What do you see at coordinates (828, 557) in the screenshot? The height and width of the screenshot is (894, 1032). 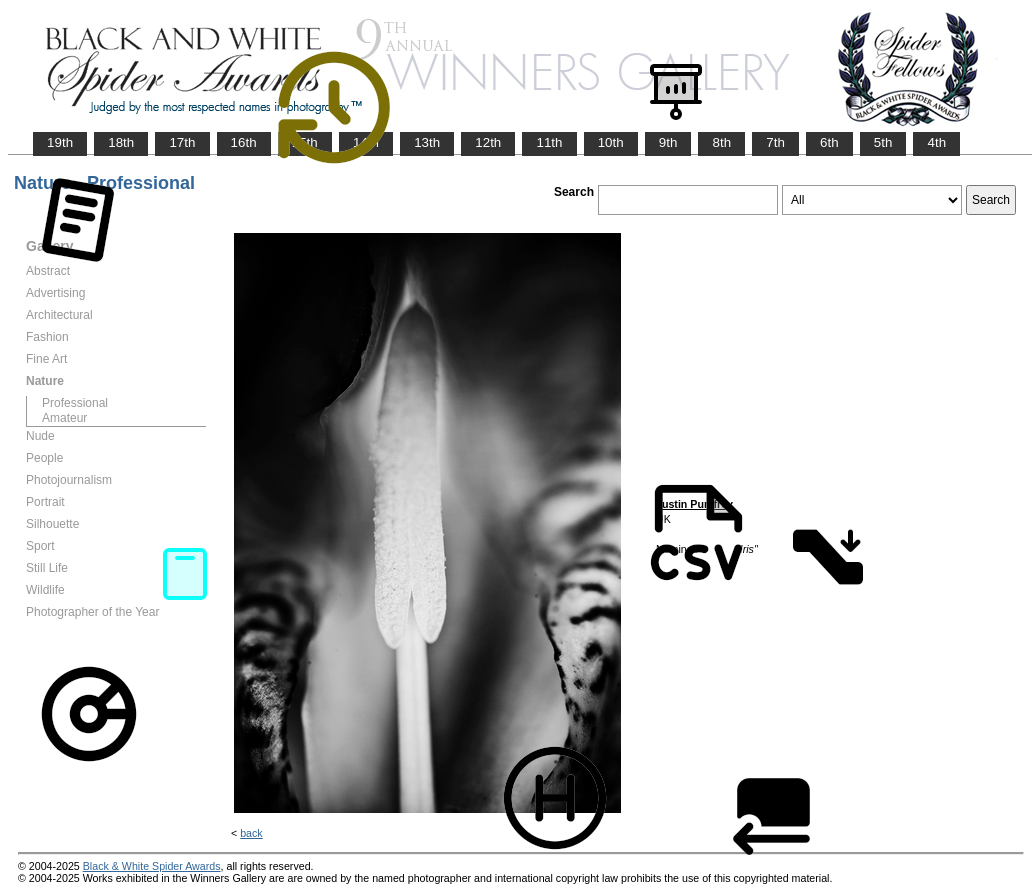 I see `indicates escalator going down` at bounding box center [828, 557].